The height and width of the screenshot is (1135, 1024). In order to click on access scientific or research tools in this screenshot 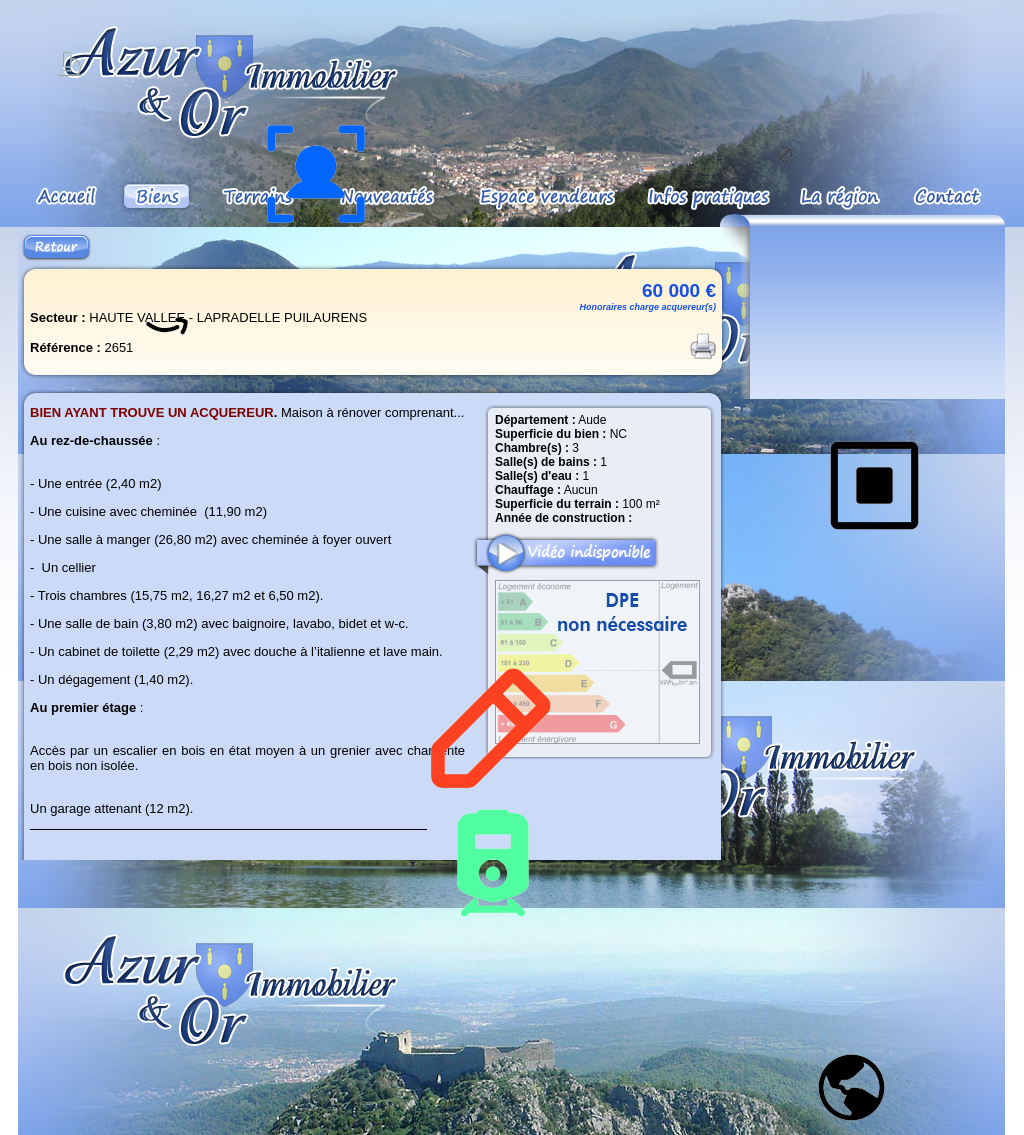, I will do `click(70, 65)`.